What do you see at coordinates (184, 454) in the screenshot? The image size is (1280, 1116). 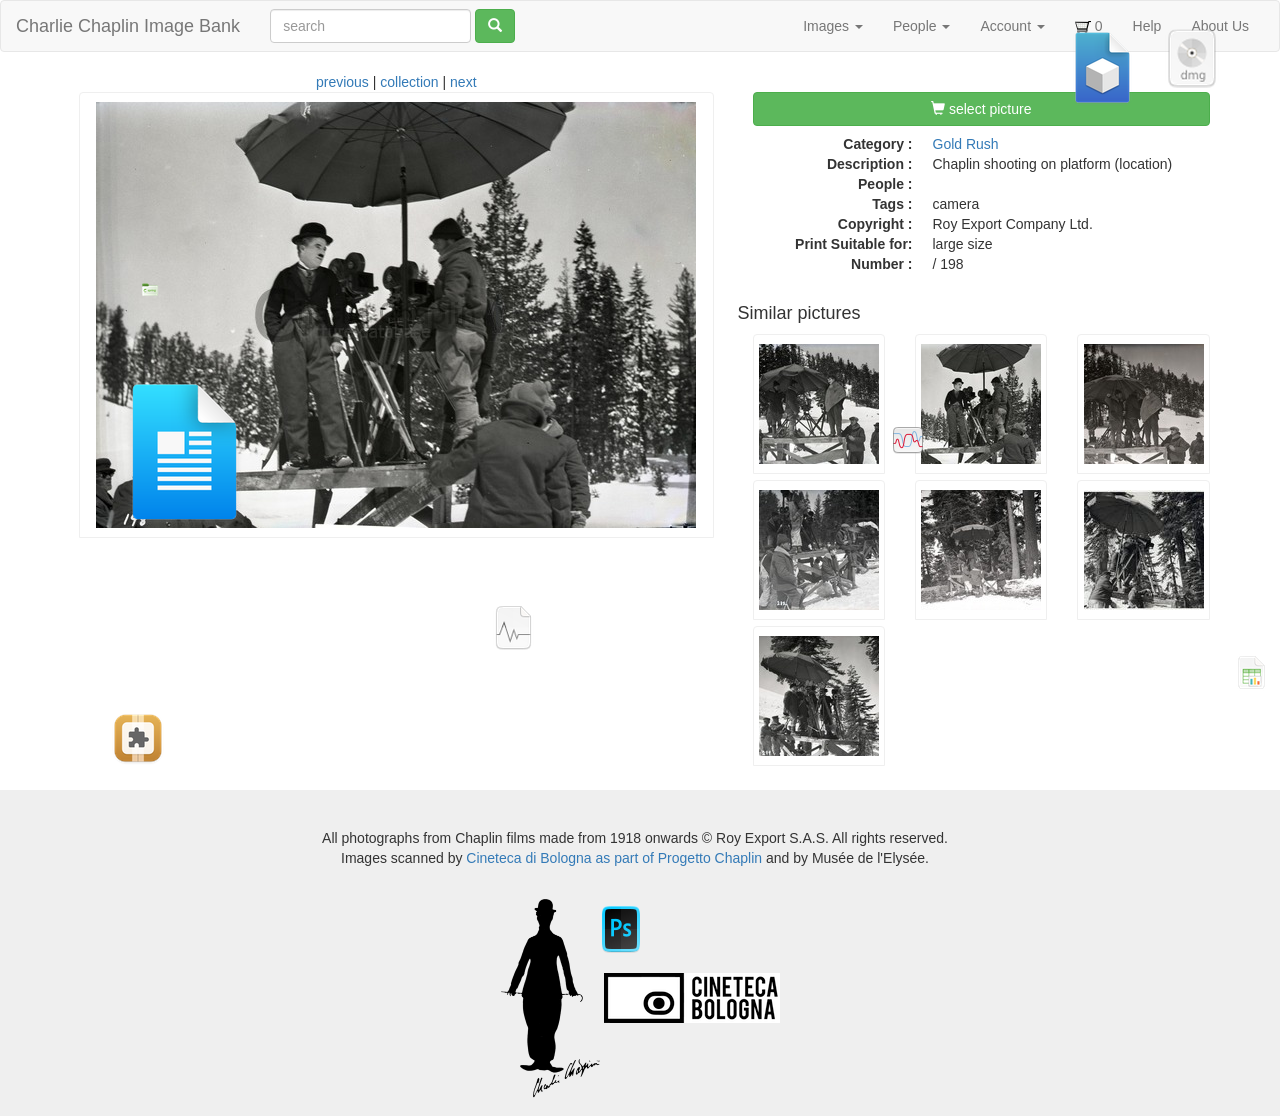 I see `a google docs document file` at bounding box center [184, 454].